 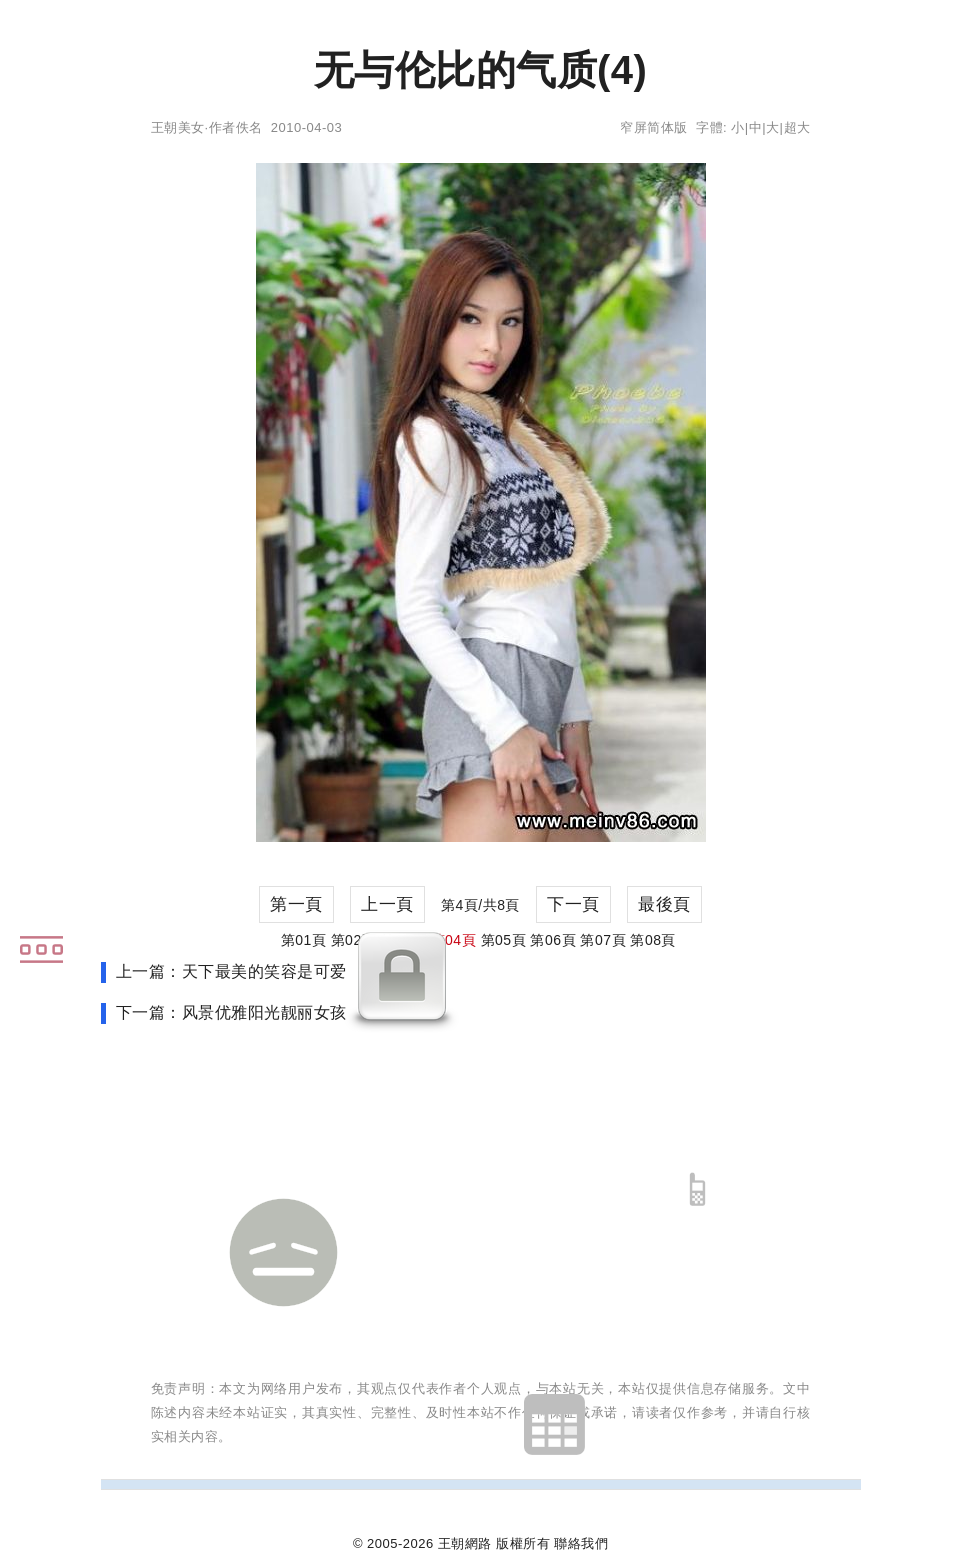 What do you see at coordinates (556, 1426) in the screenshot?
I see `indicates a calendar file type` at bounding box center [556, 1426].